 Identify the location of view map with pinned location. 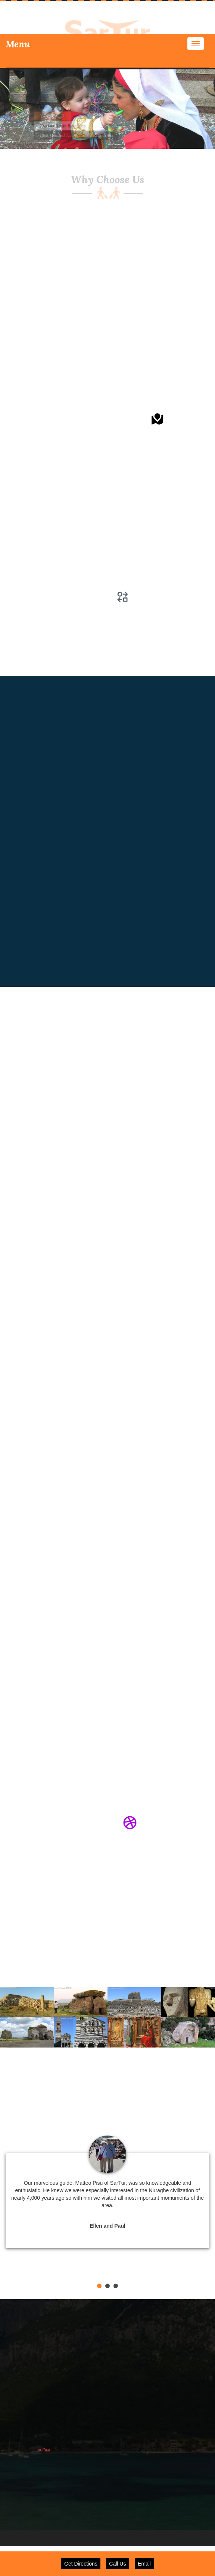
(157, 419).